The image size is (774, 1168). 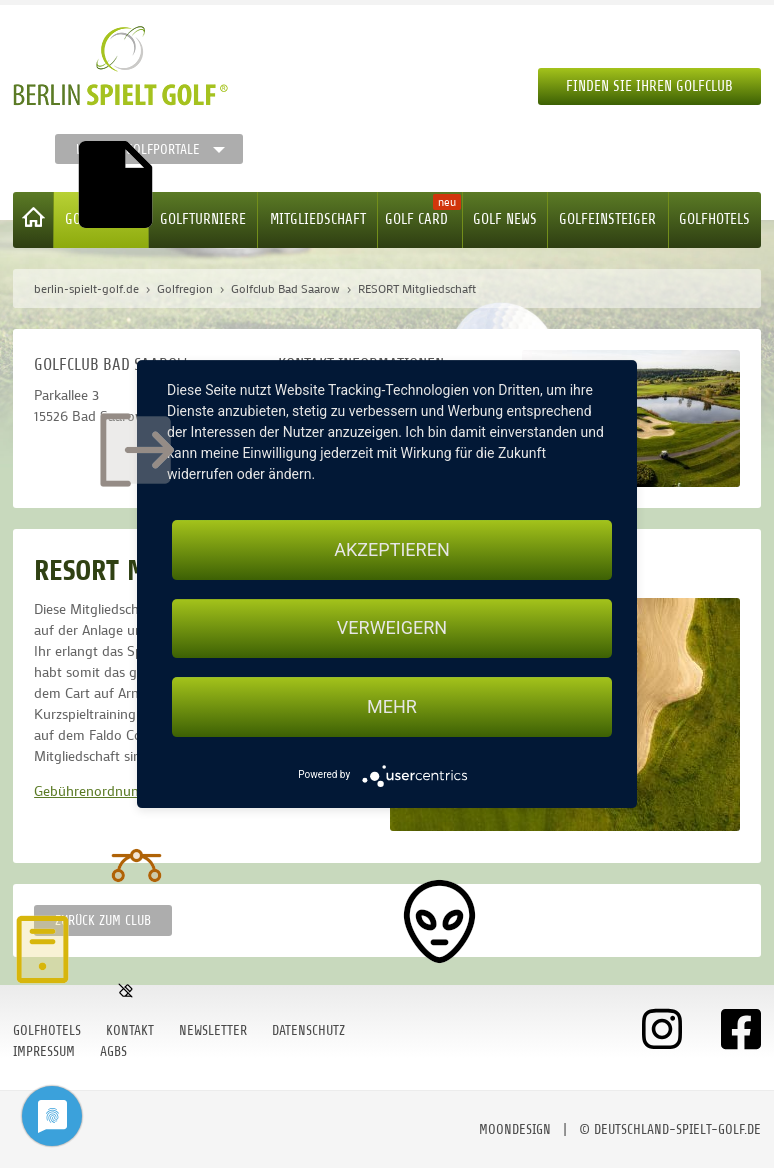 What do you see at coordinates (115, 184) in the screenshot?
I see `view or open a file` at bounding box center [115, 184].